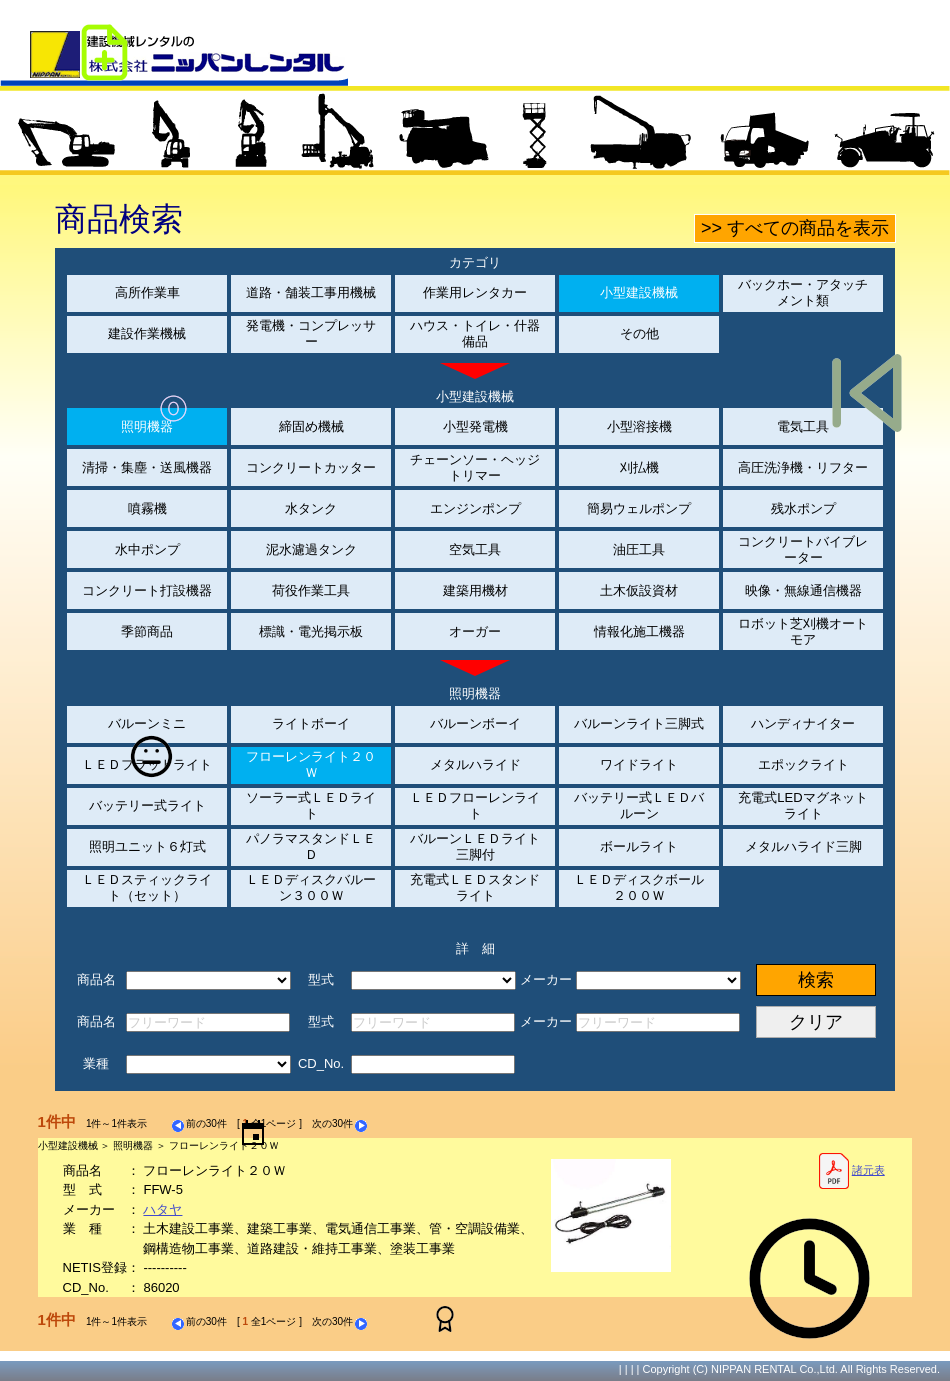 The width and height of the screenshot is (950, 1381). Describe the element at coordinates (253, 1134) in the screenshot. I see `add an event to your calendar` at that location.